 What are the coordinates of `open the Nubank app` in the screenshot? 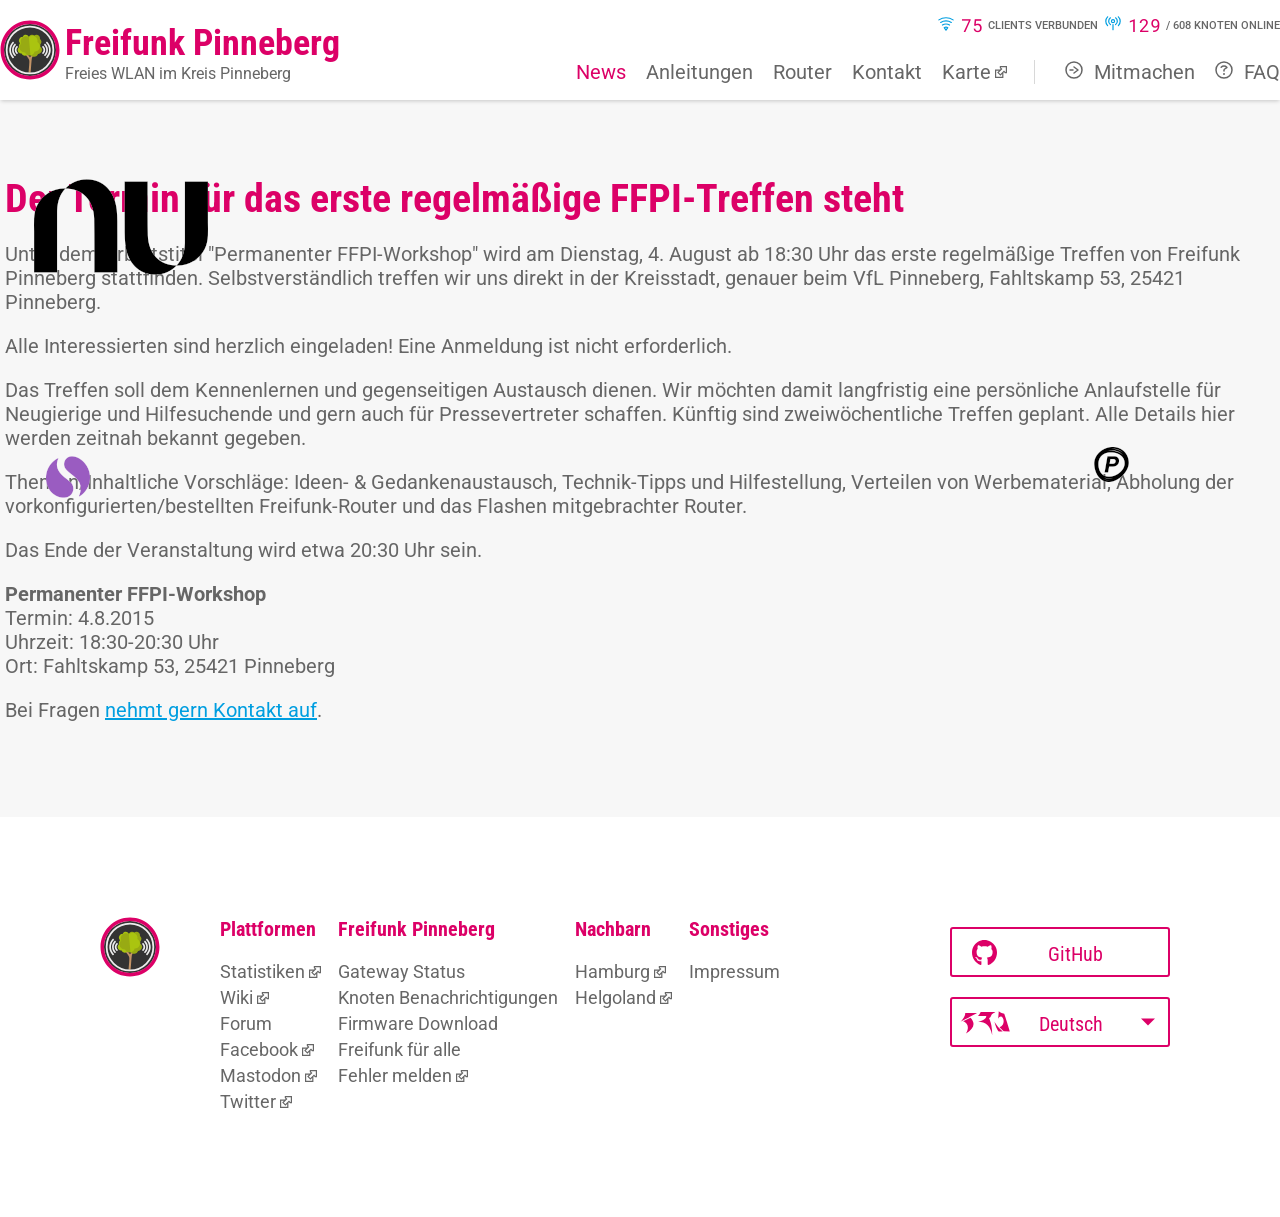 It's located at (121, 227).